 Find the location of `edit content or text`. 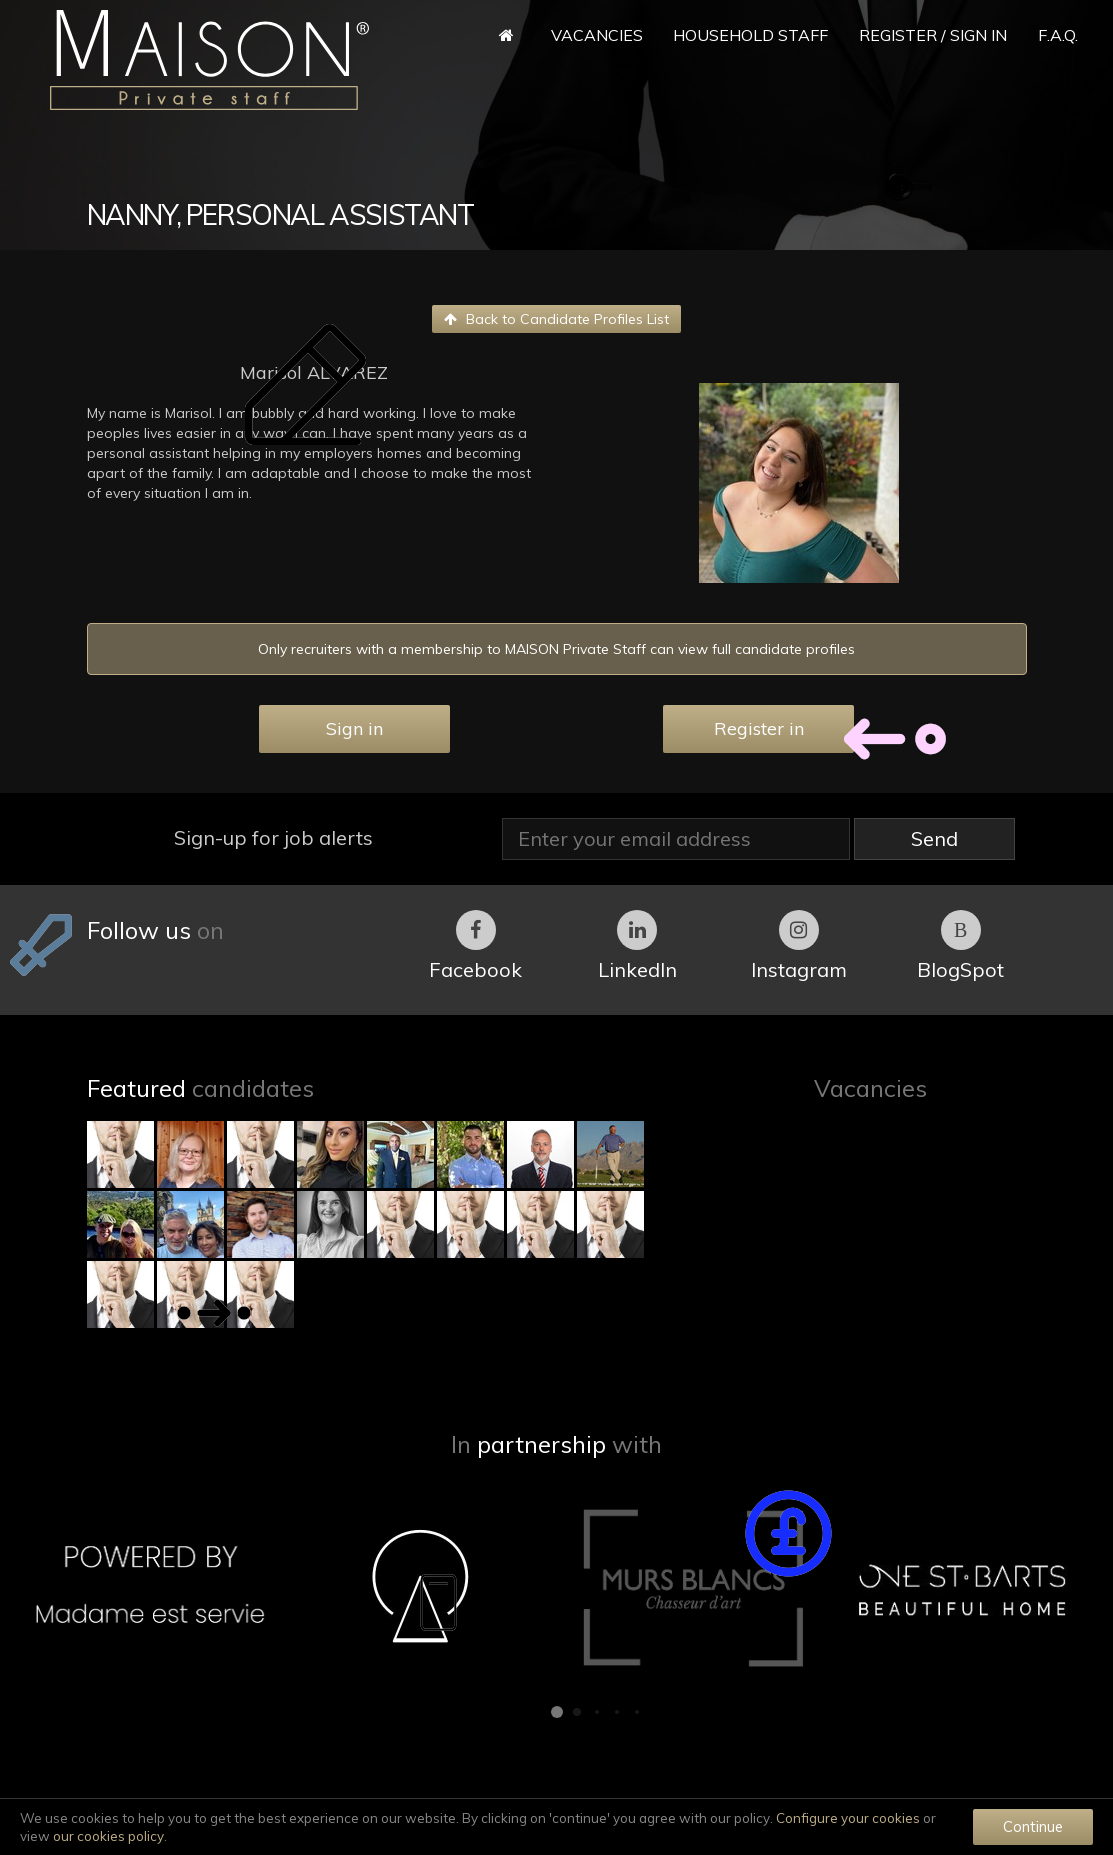

edit content or text is located at coordinates (303, 387).